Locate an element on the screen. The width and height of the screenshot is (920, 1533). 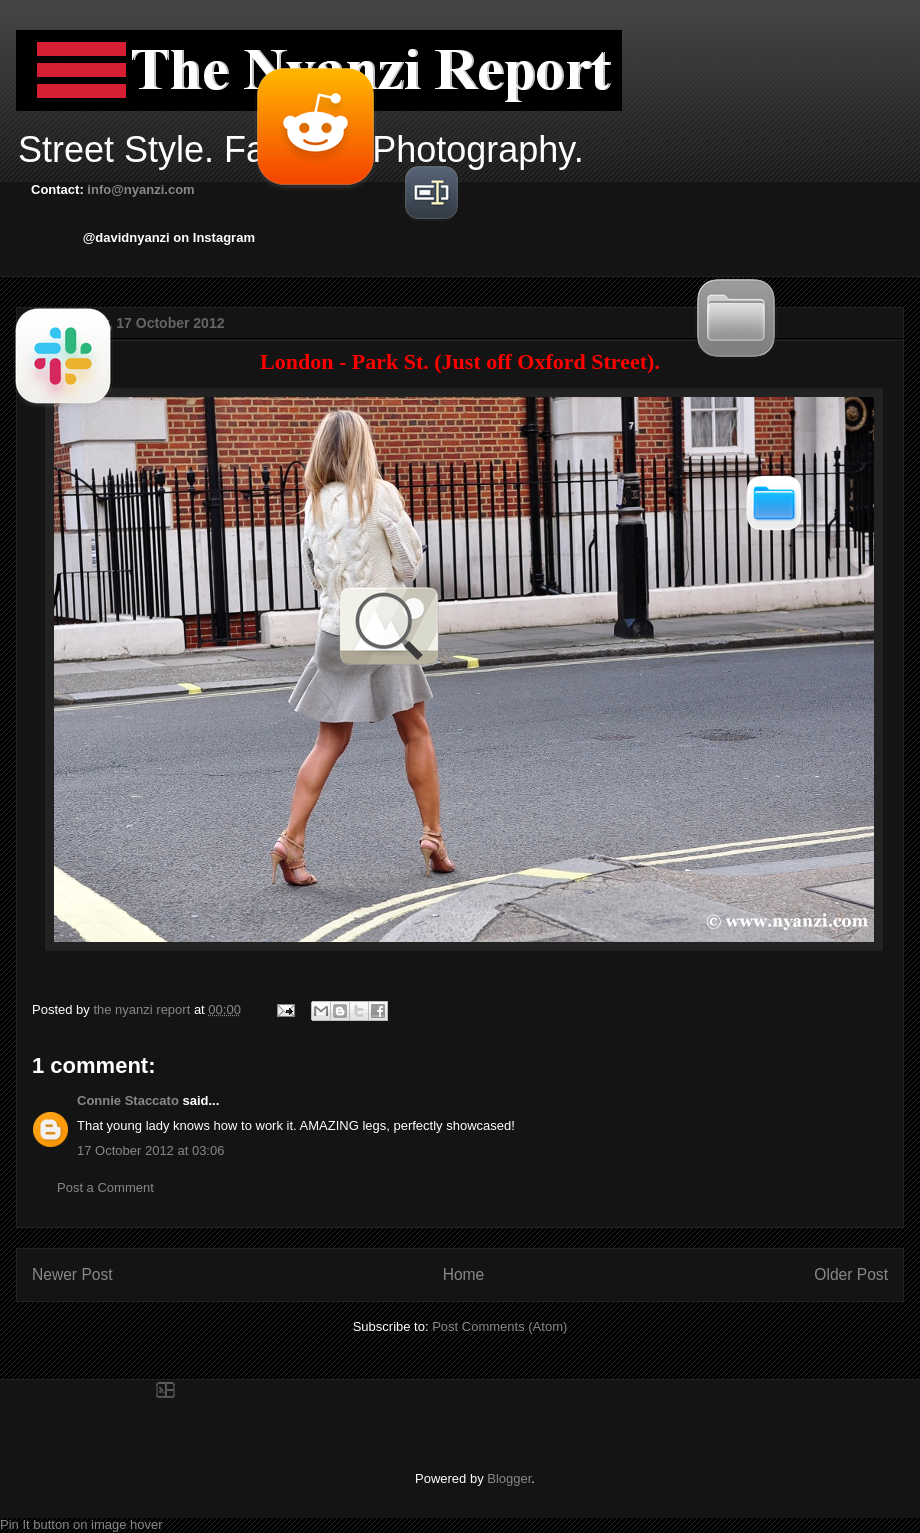
open bulky app for batch file renaming is located at coordinates (431, 192).